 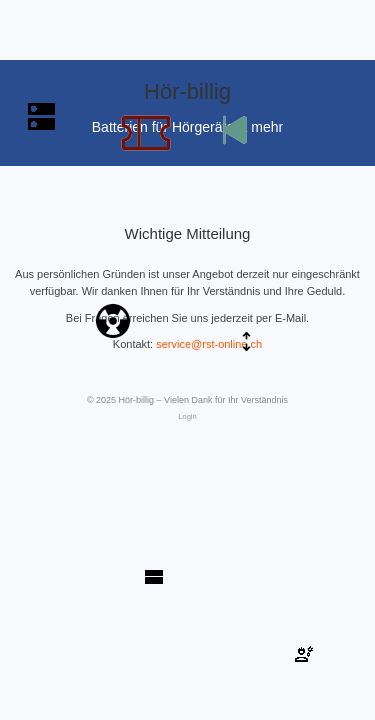 I want to click on view your tickets or passes, so click(x=146, y=133).